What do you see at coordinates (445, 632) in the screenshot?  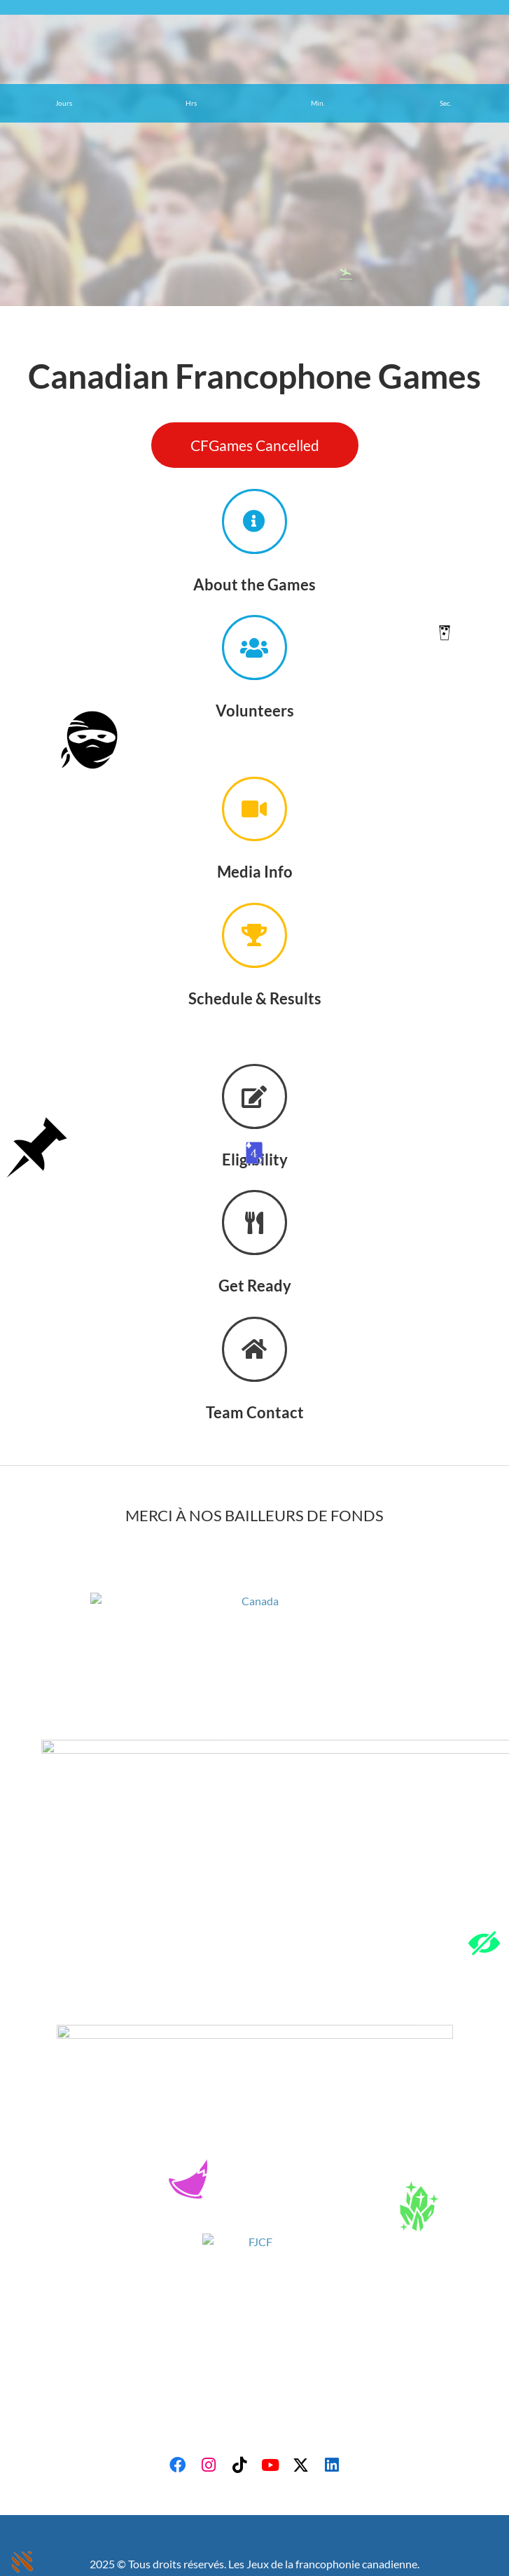 I see `add ice to your drink order` at bounding box center [445, 632].